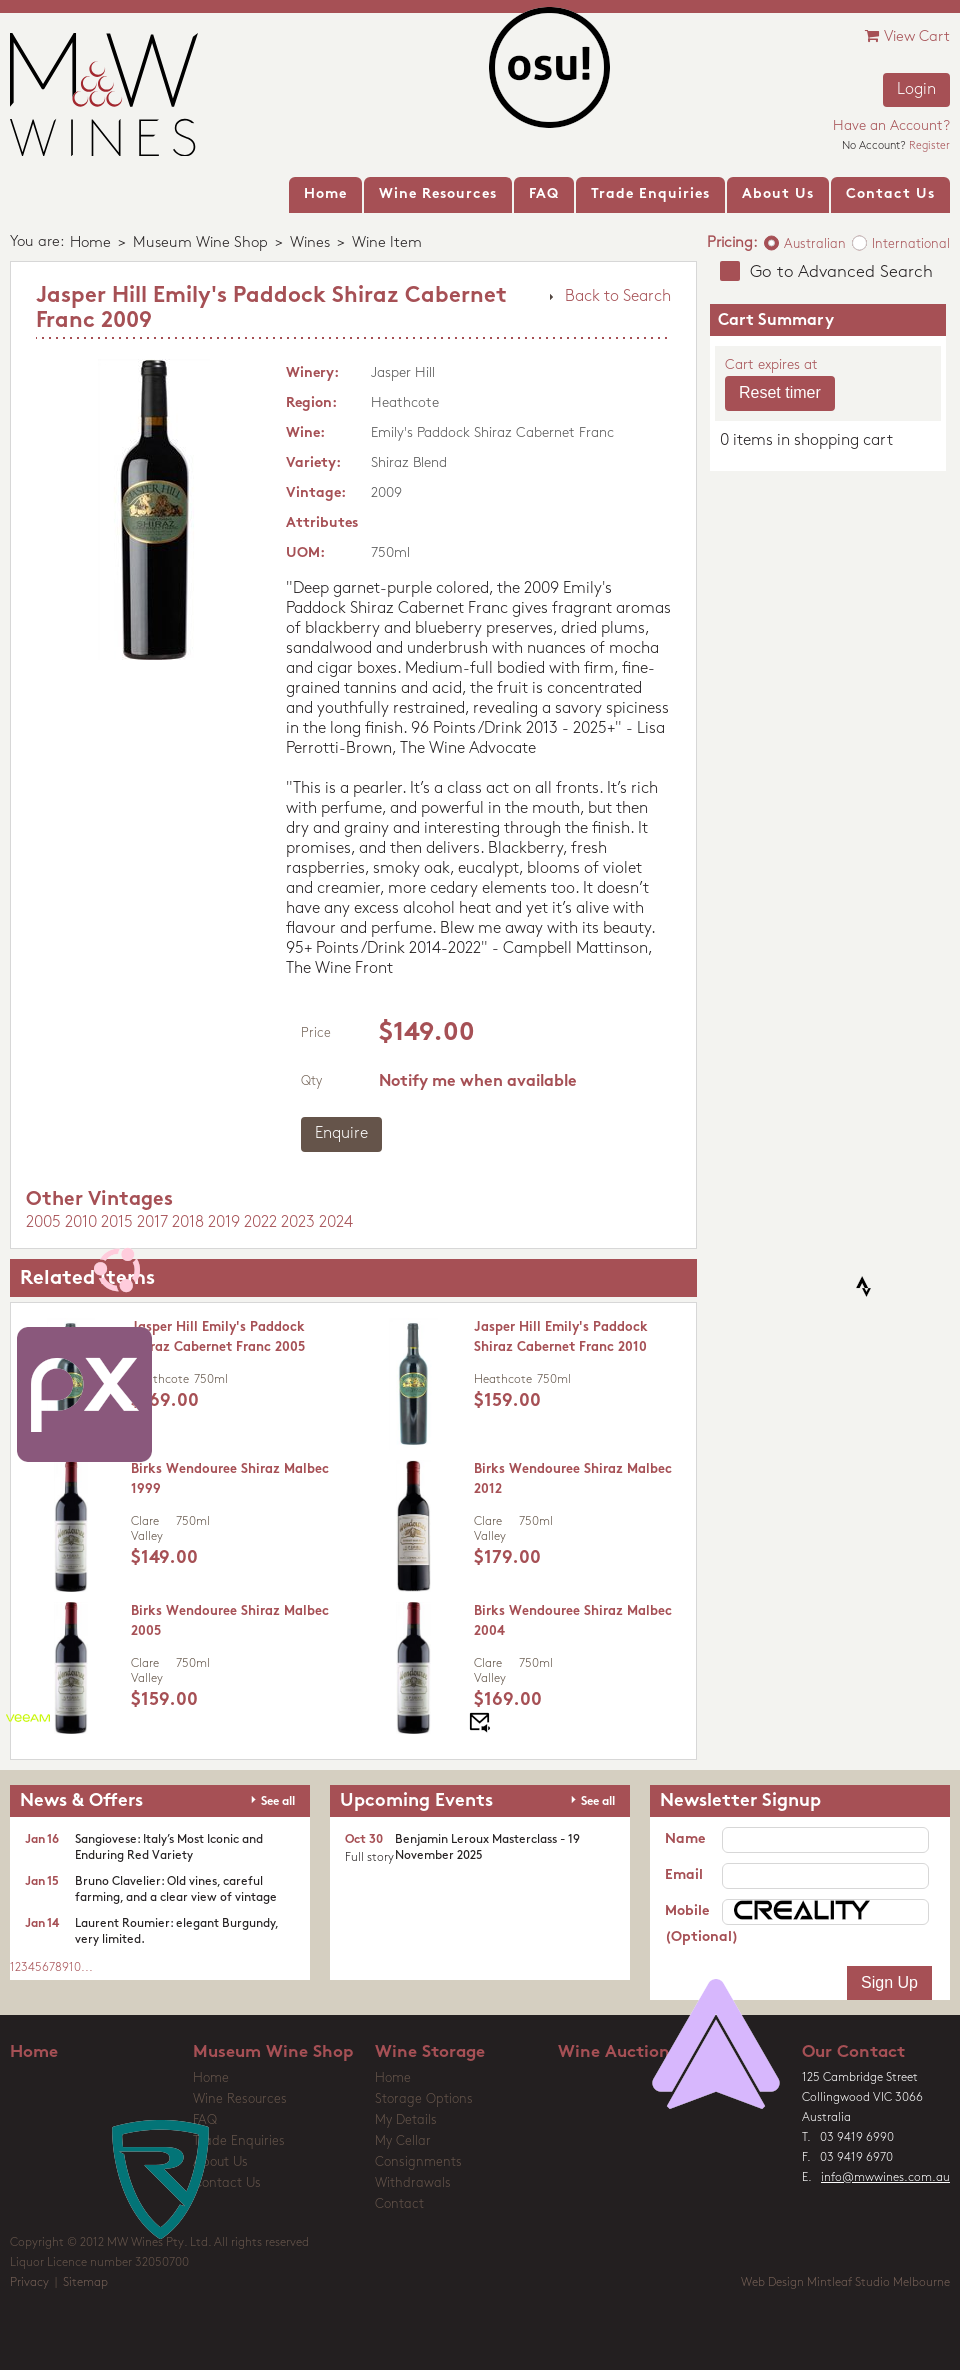 This screenshot has width=960, height=2370. I want to click on manage email notification sounds, so click(479, 1721).